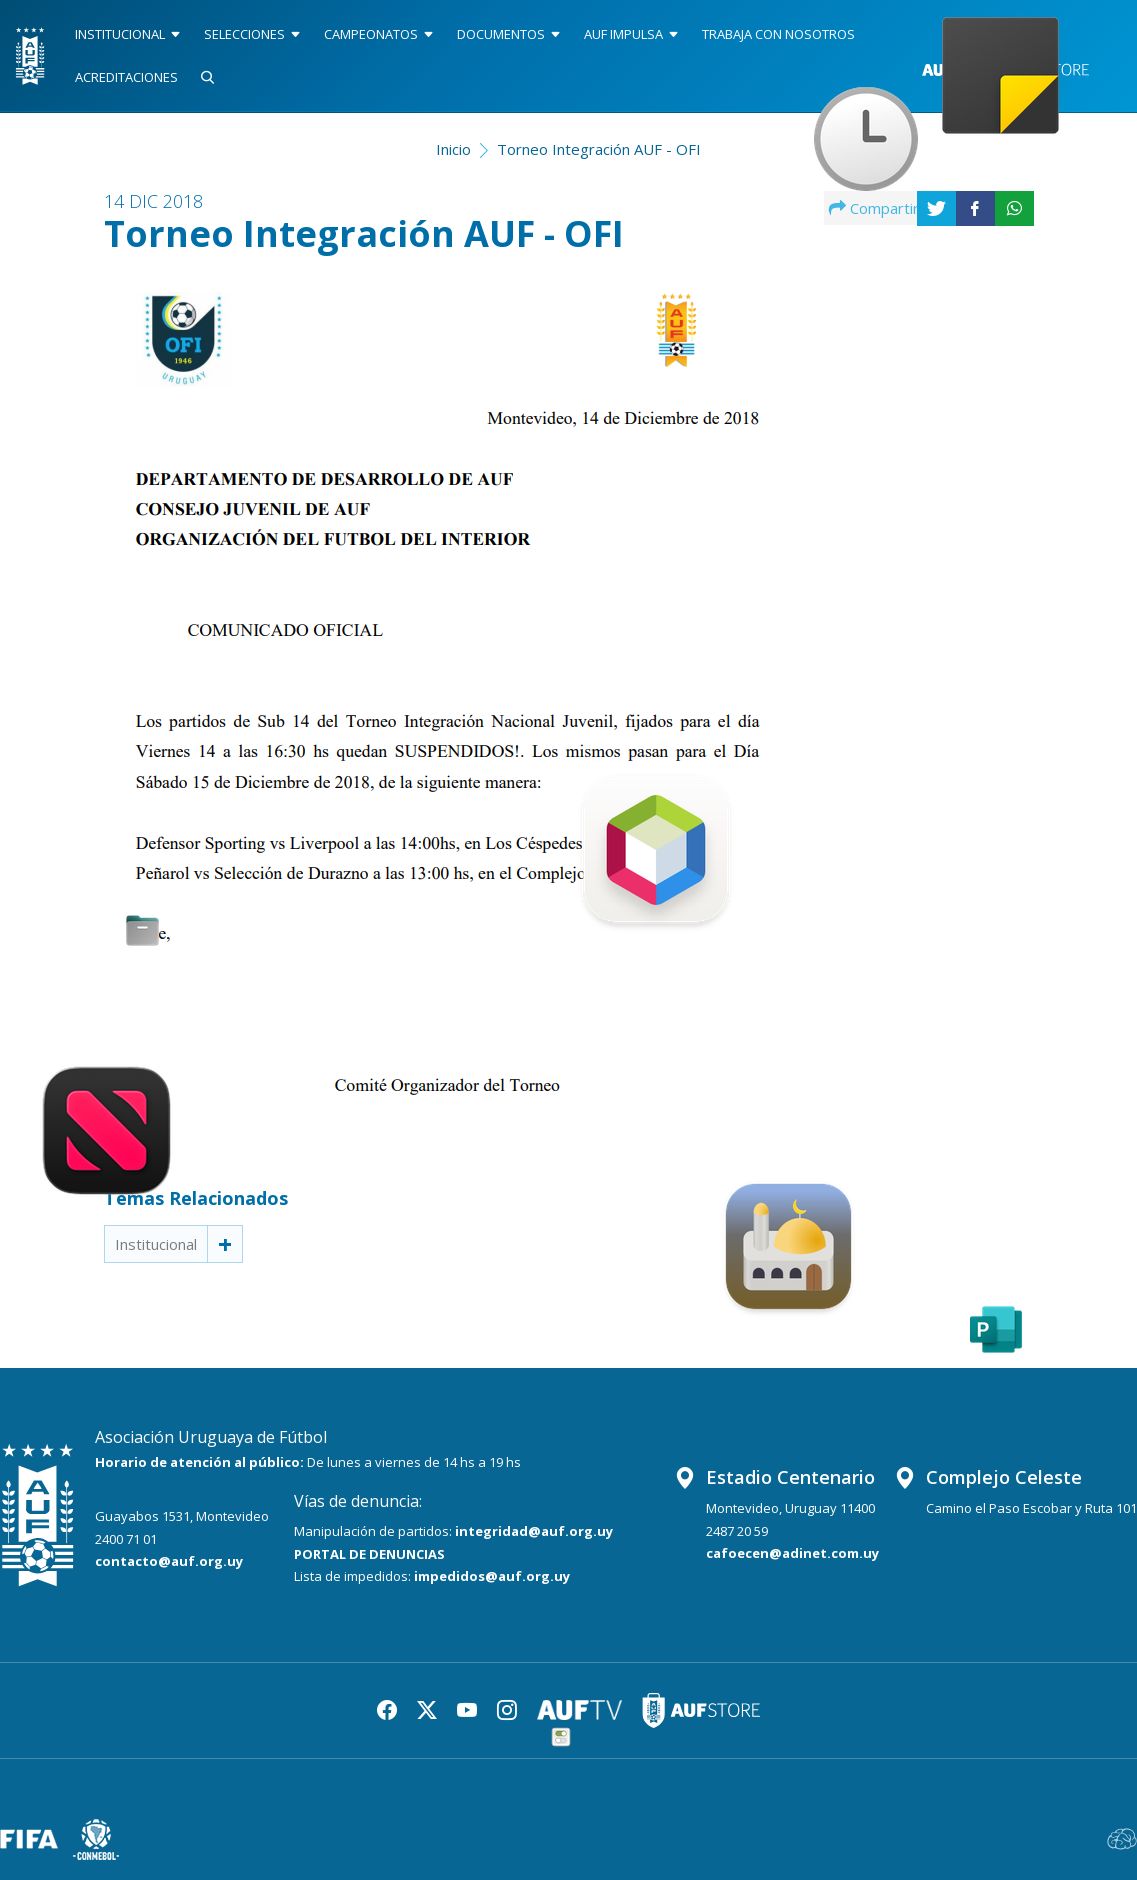 The width and height of the screenshot is (1137, 1880). Describe the element at coordinates (142, 930) in the screenshot. I see `open the file manager` at that location.